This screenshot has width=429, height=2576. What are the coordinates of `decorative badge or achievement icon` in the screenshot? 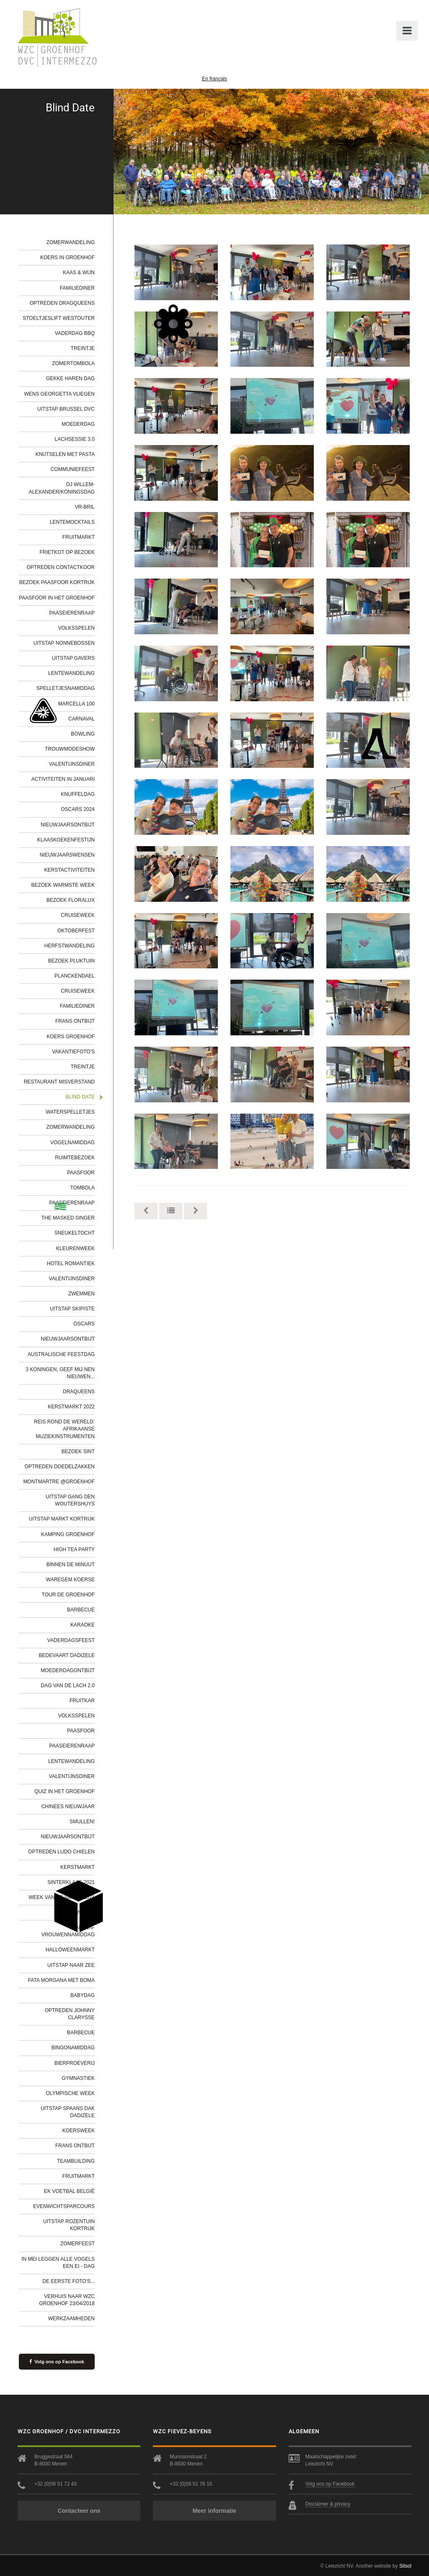 It's located at (173, 324).